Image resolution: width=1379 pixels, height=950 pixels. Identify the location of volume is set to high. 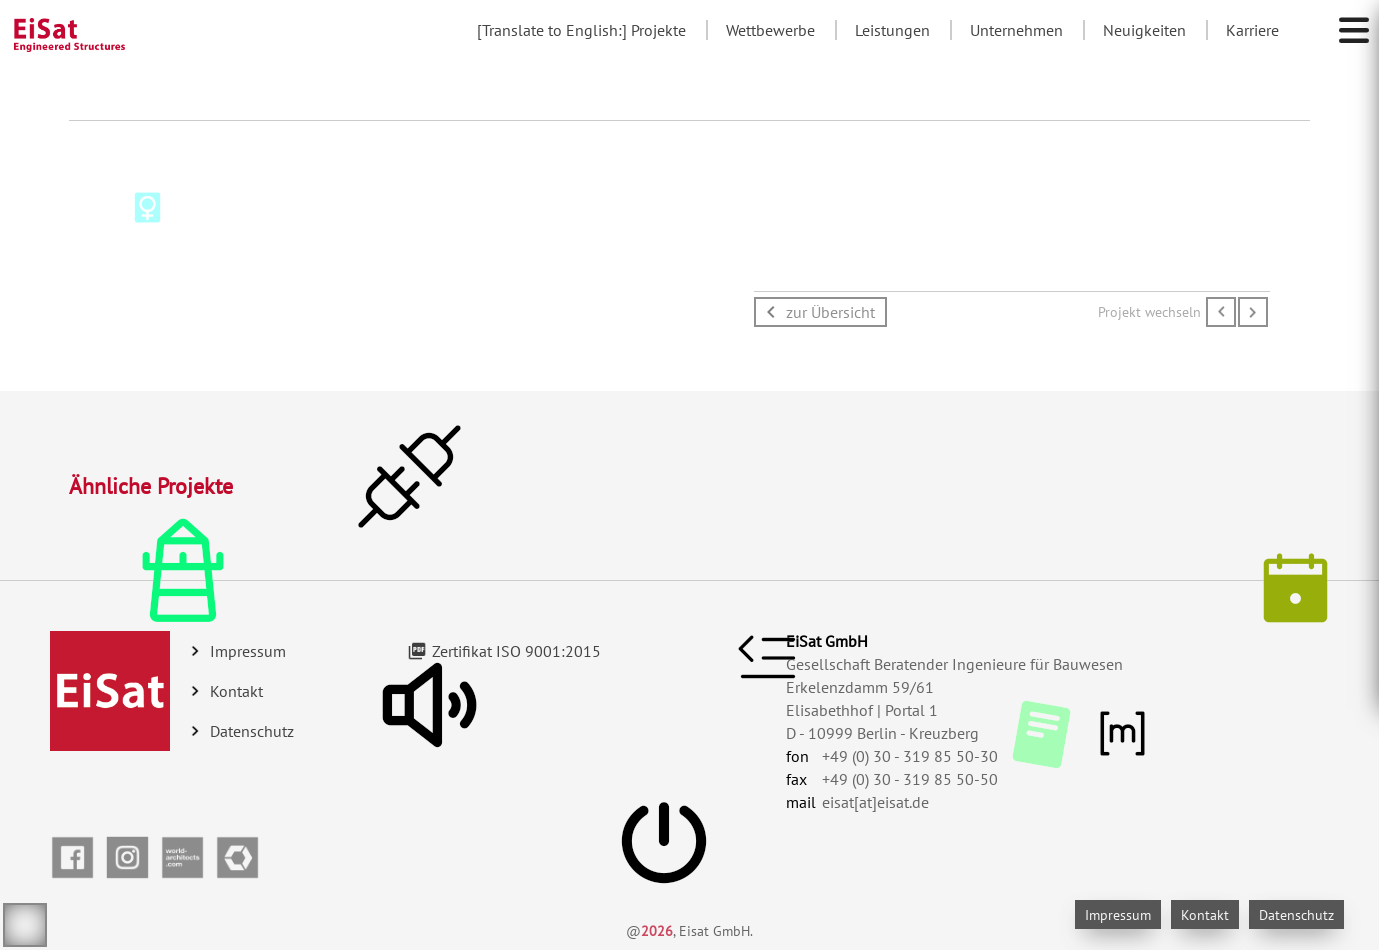
(428, 705).